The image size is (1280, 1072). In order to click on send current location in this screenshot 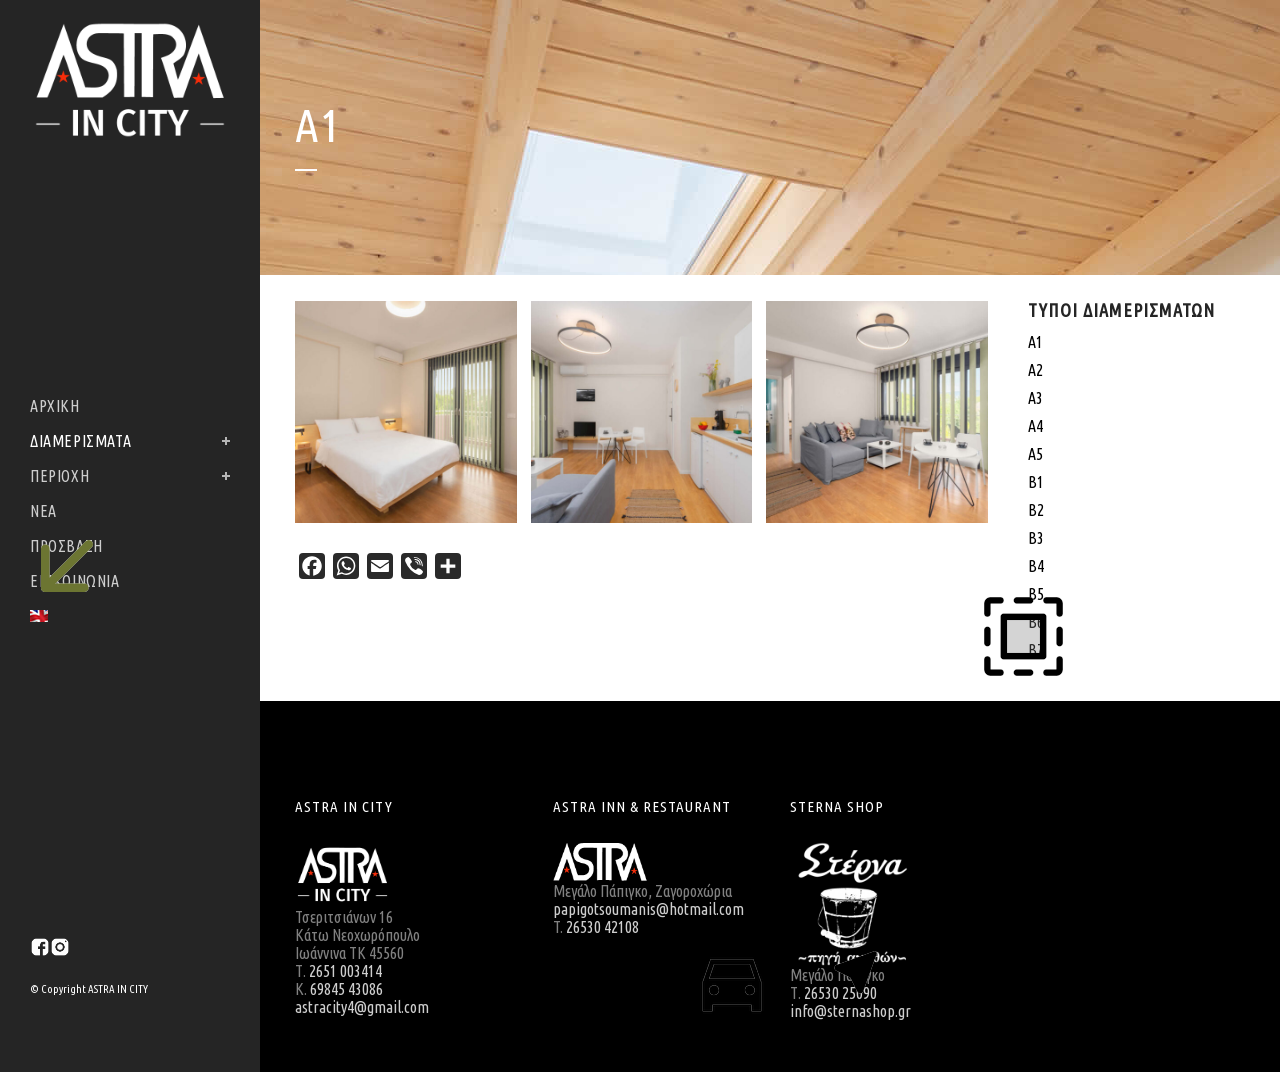, I will do `click(856, 972)`.